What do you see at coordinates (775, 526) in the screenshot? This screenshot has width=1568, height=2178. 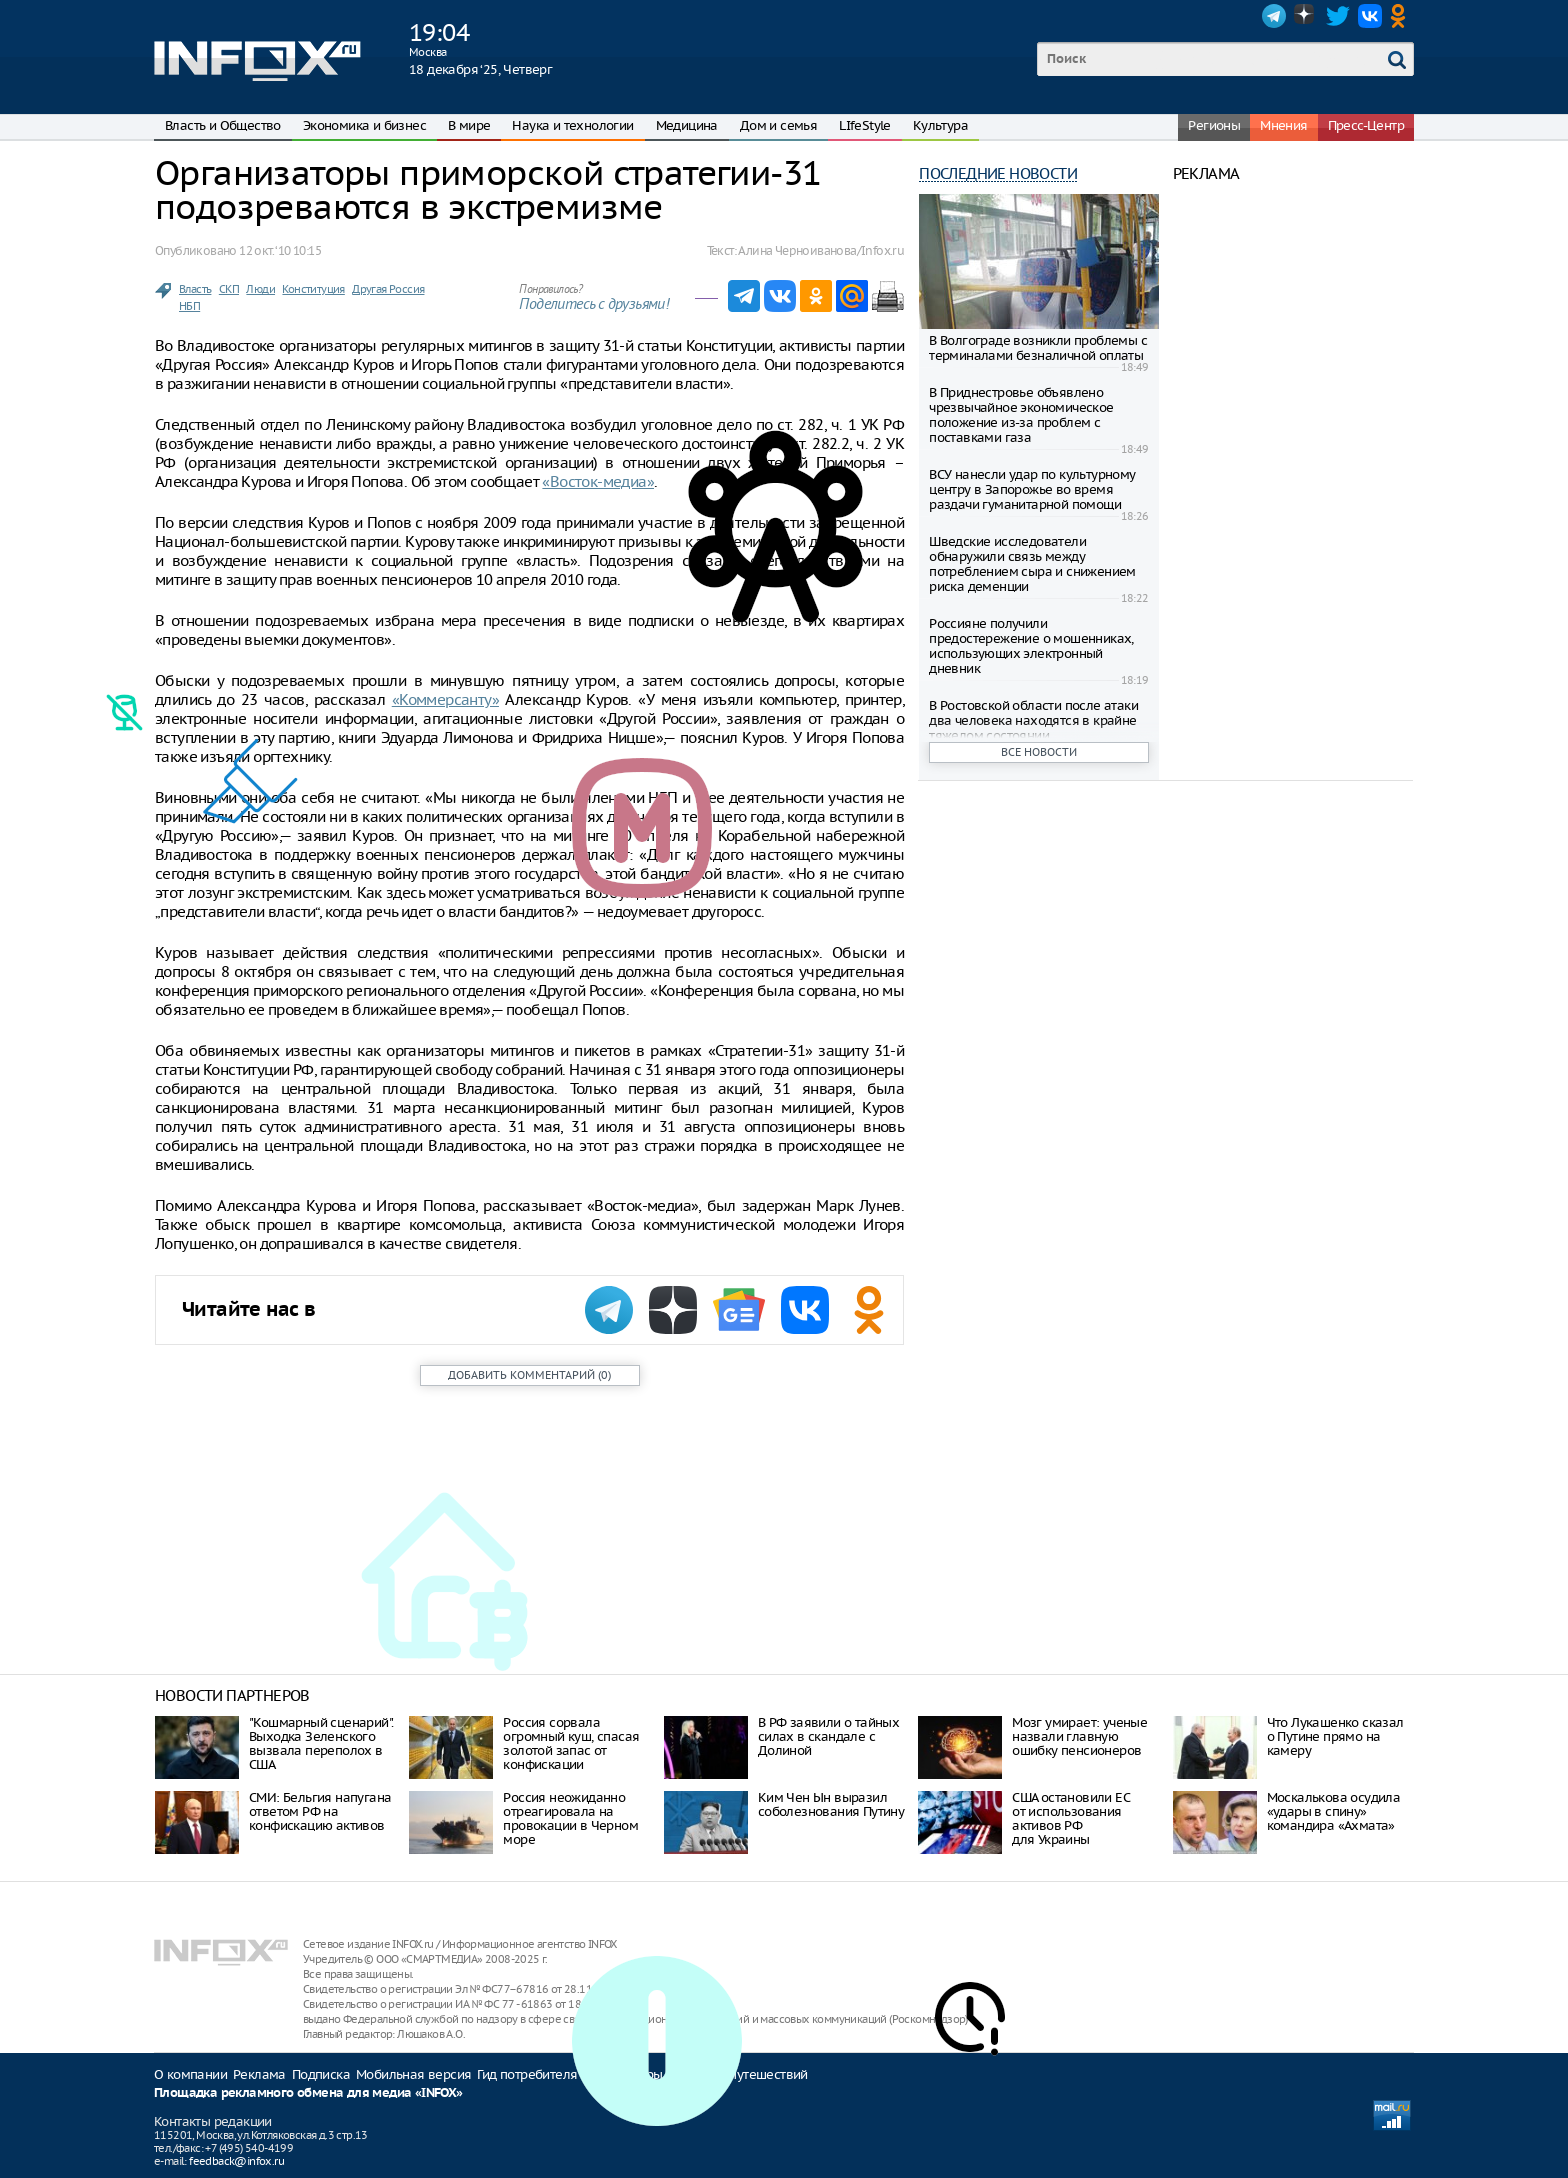 I see `view carousel or ferris wheel attraction` at bounding box center [775, 526].